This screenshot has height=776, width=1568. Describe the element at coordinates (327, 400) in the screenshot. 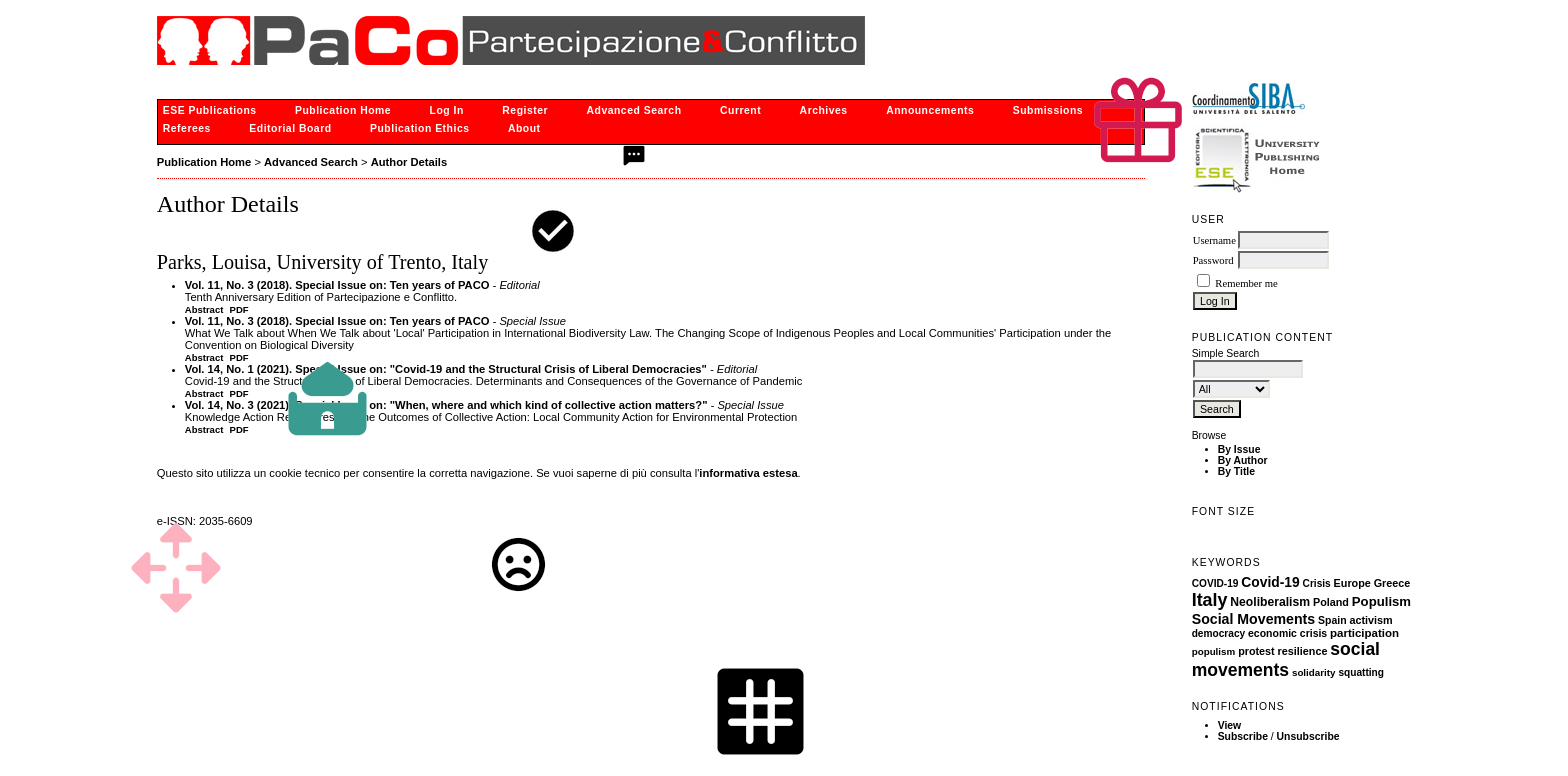

I see `find nearby mosques` at that location.